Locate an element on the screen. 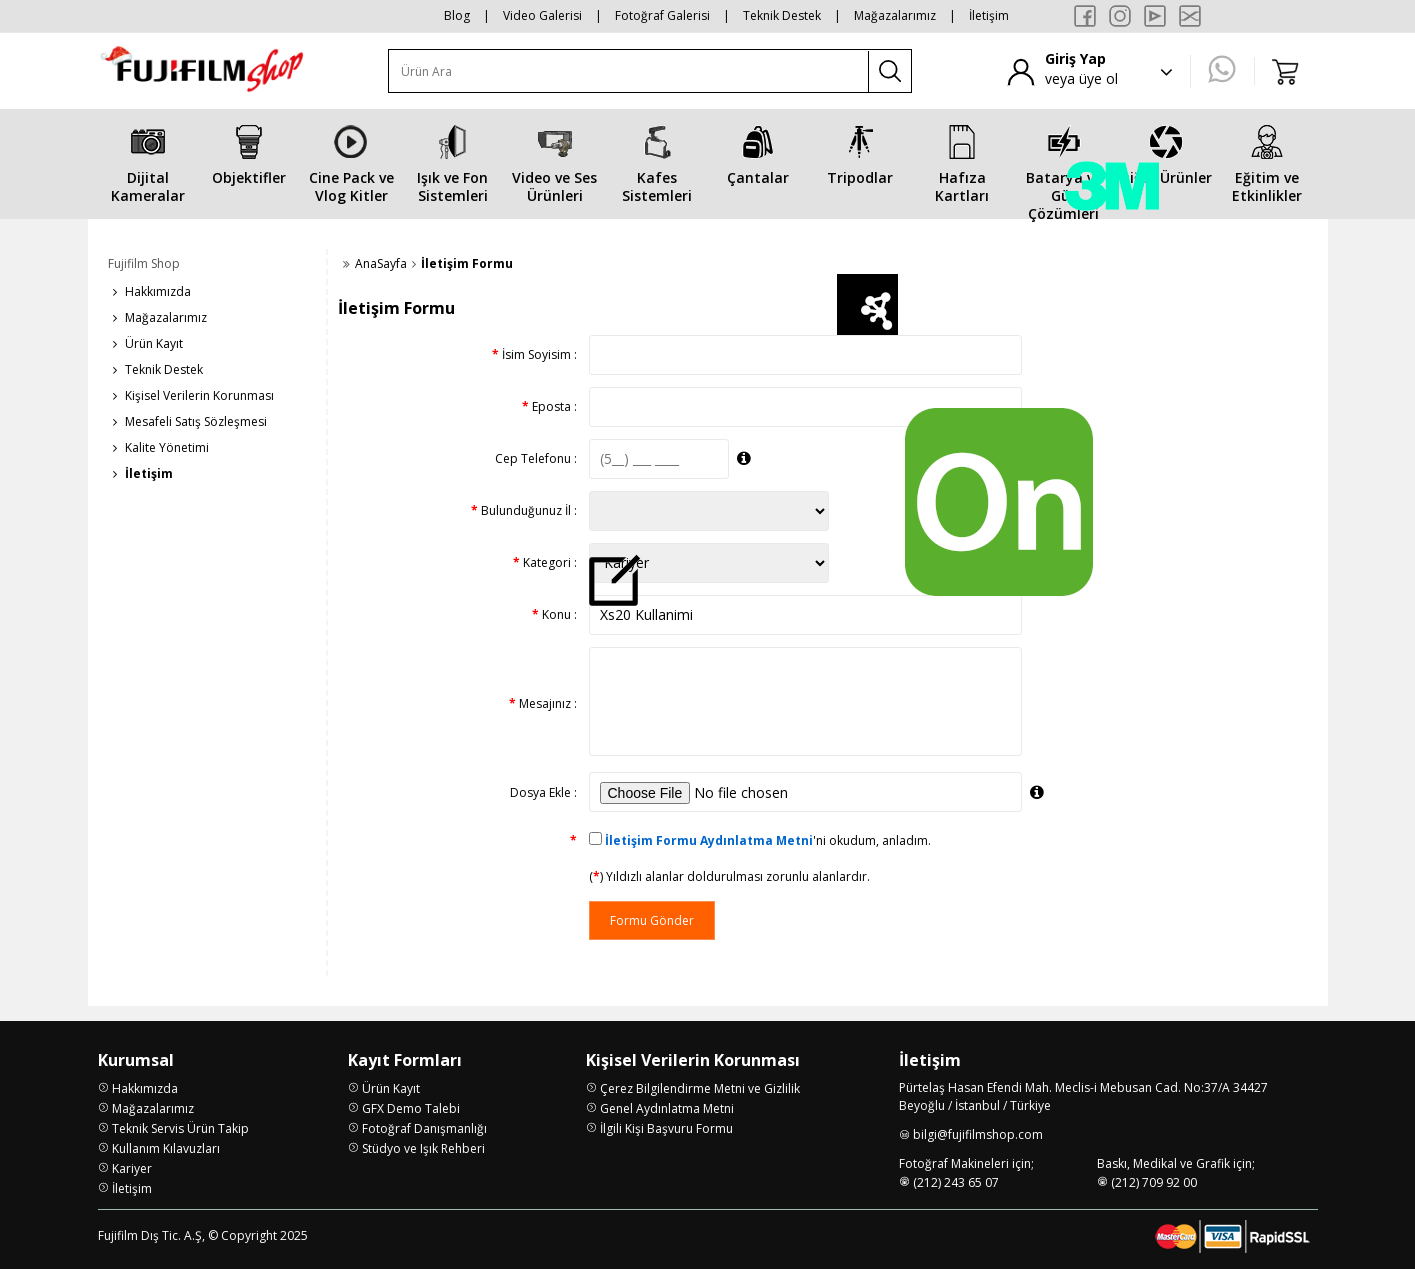 The width and height of the screenshot is (1415, 1269). cytoscape.js library logo is located at coordinates (867, 304).